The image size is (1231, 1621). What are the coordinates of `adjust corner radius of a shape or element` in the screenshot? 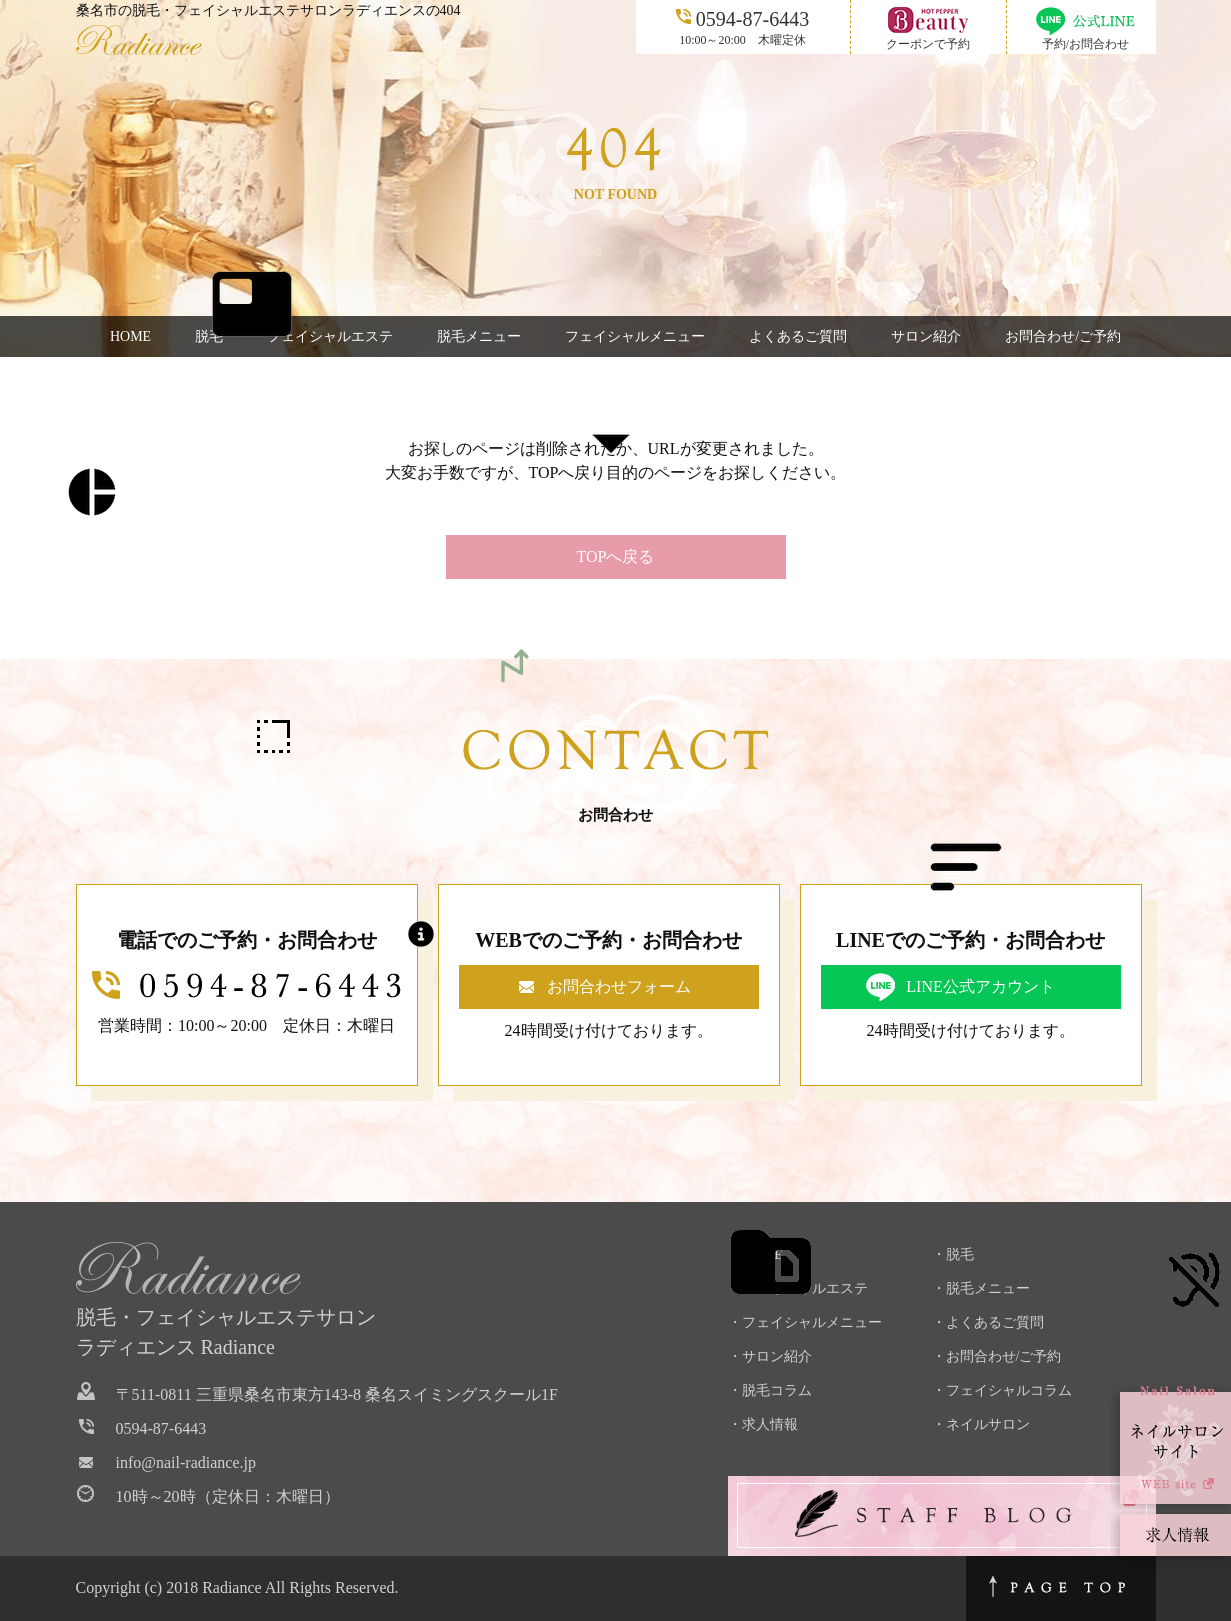 It's located at (273, 736).